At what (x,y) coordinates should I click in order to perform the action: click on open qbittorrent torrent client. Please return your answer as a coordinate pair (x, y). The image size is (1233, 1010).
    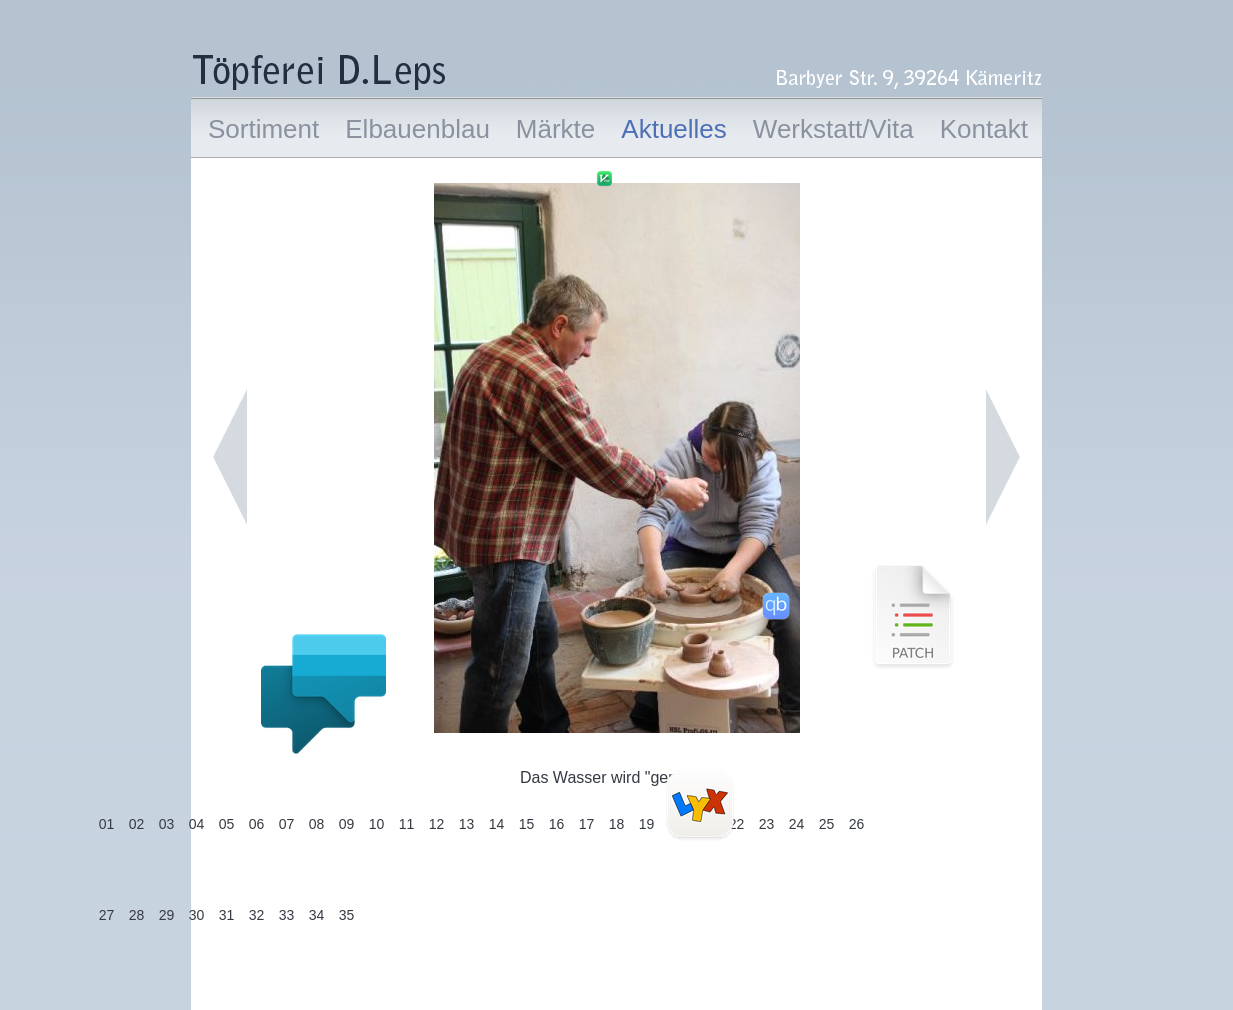
    Looking at the image, I should click on (776, 606).